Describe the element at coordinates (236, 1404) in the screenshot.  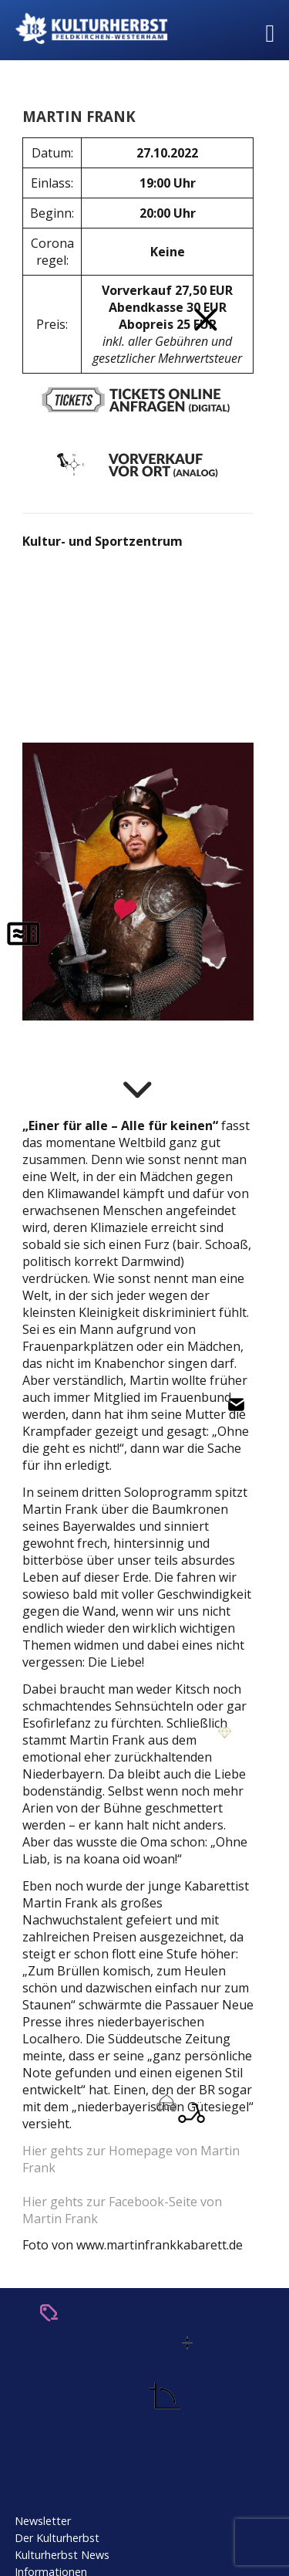
I see `open your email inbox` at that location.